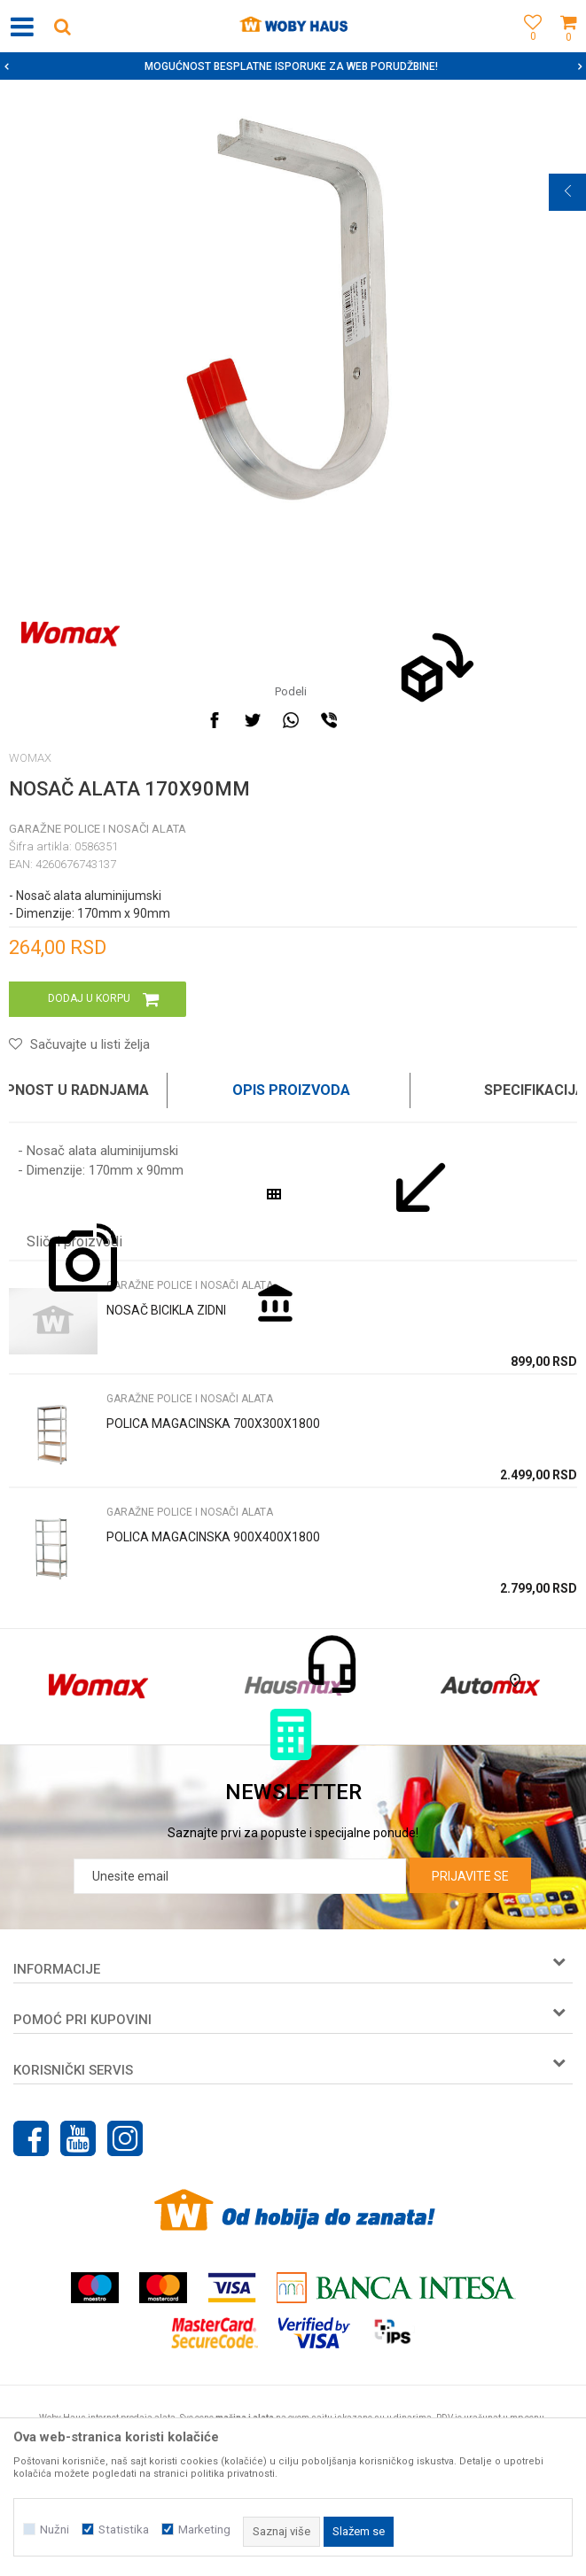  What do you see at coordinates (82, 1257) in the screenshot?
I see `connect to a wireless or external camera` at bounding box center [82, 1257].